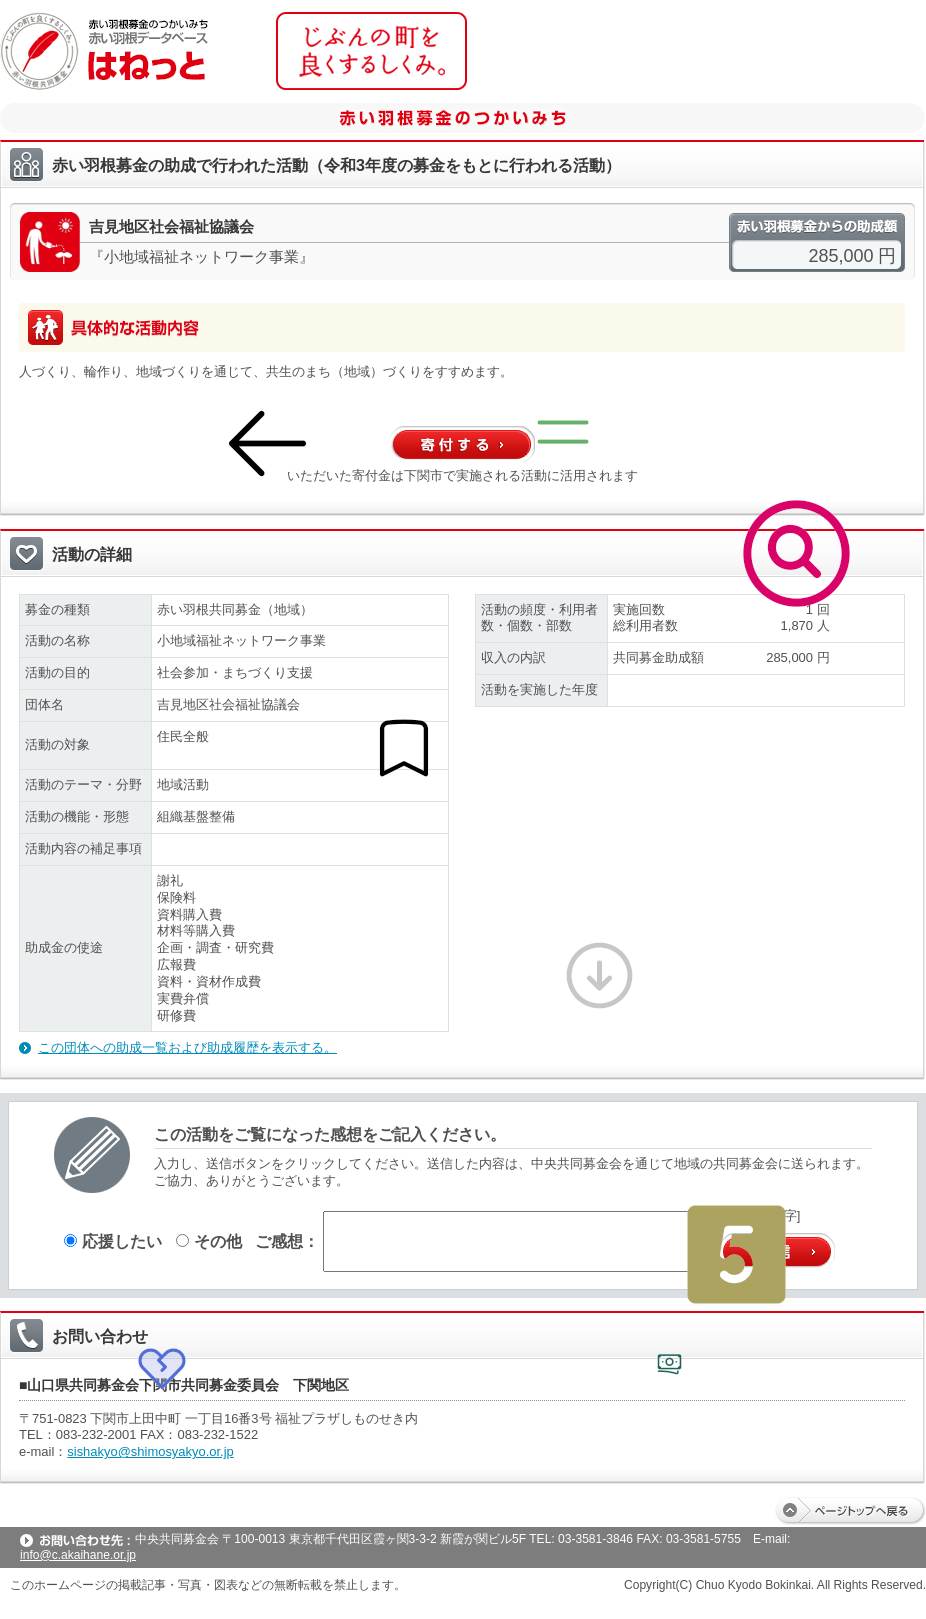 The width and height of the screenshot is (926, 1619). I want to click on save this item for later, so click(404, 748).